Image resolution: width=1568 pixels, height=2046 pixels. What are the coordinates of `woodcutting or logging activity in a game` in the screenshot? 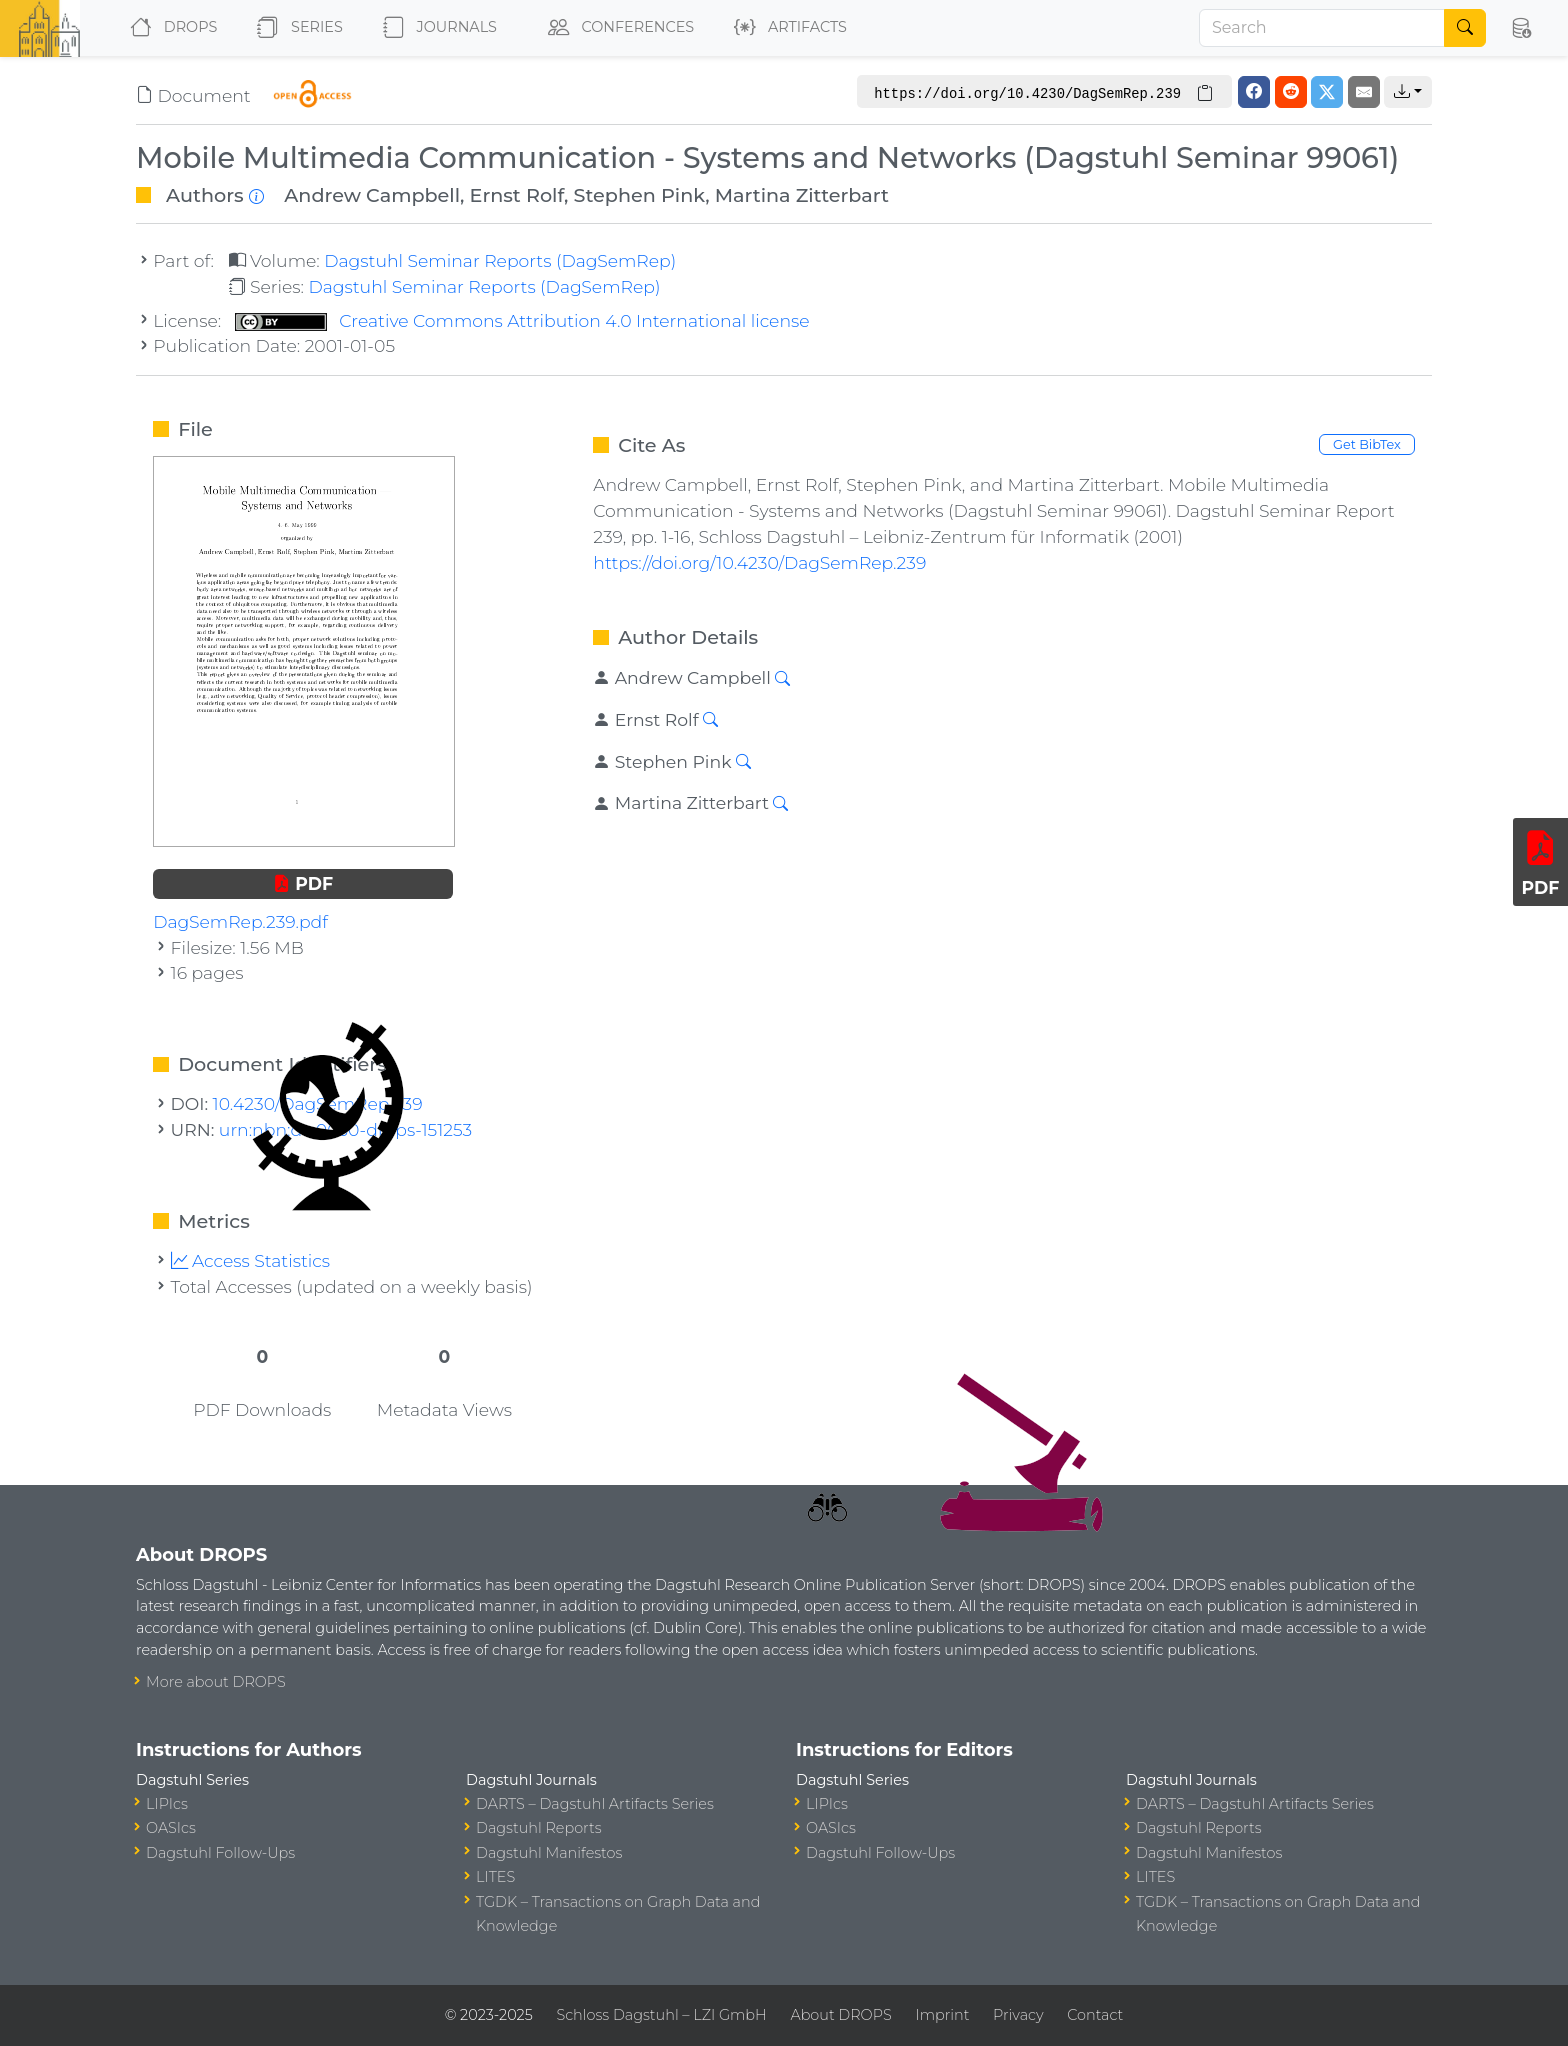 It's located at (1021, 1452).